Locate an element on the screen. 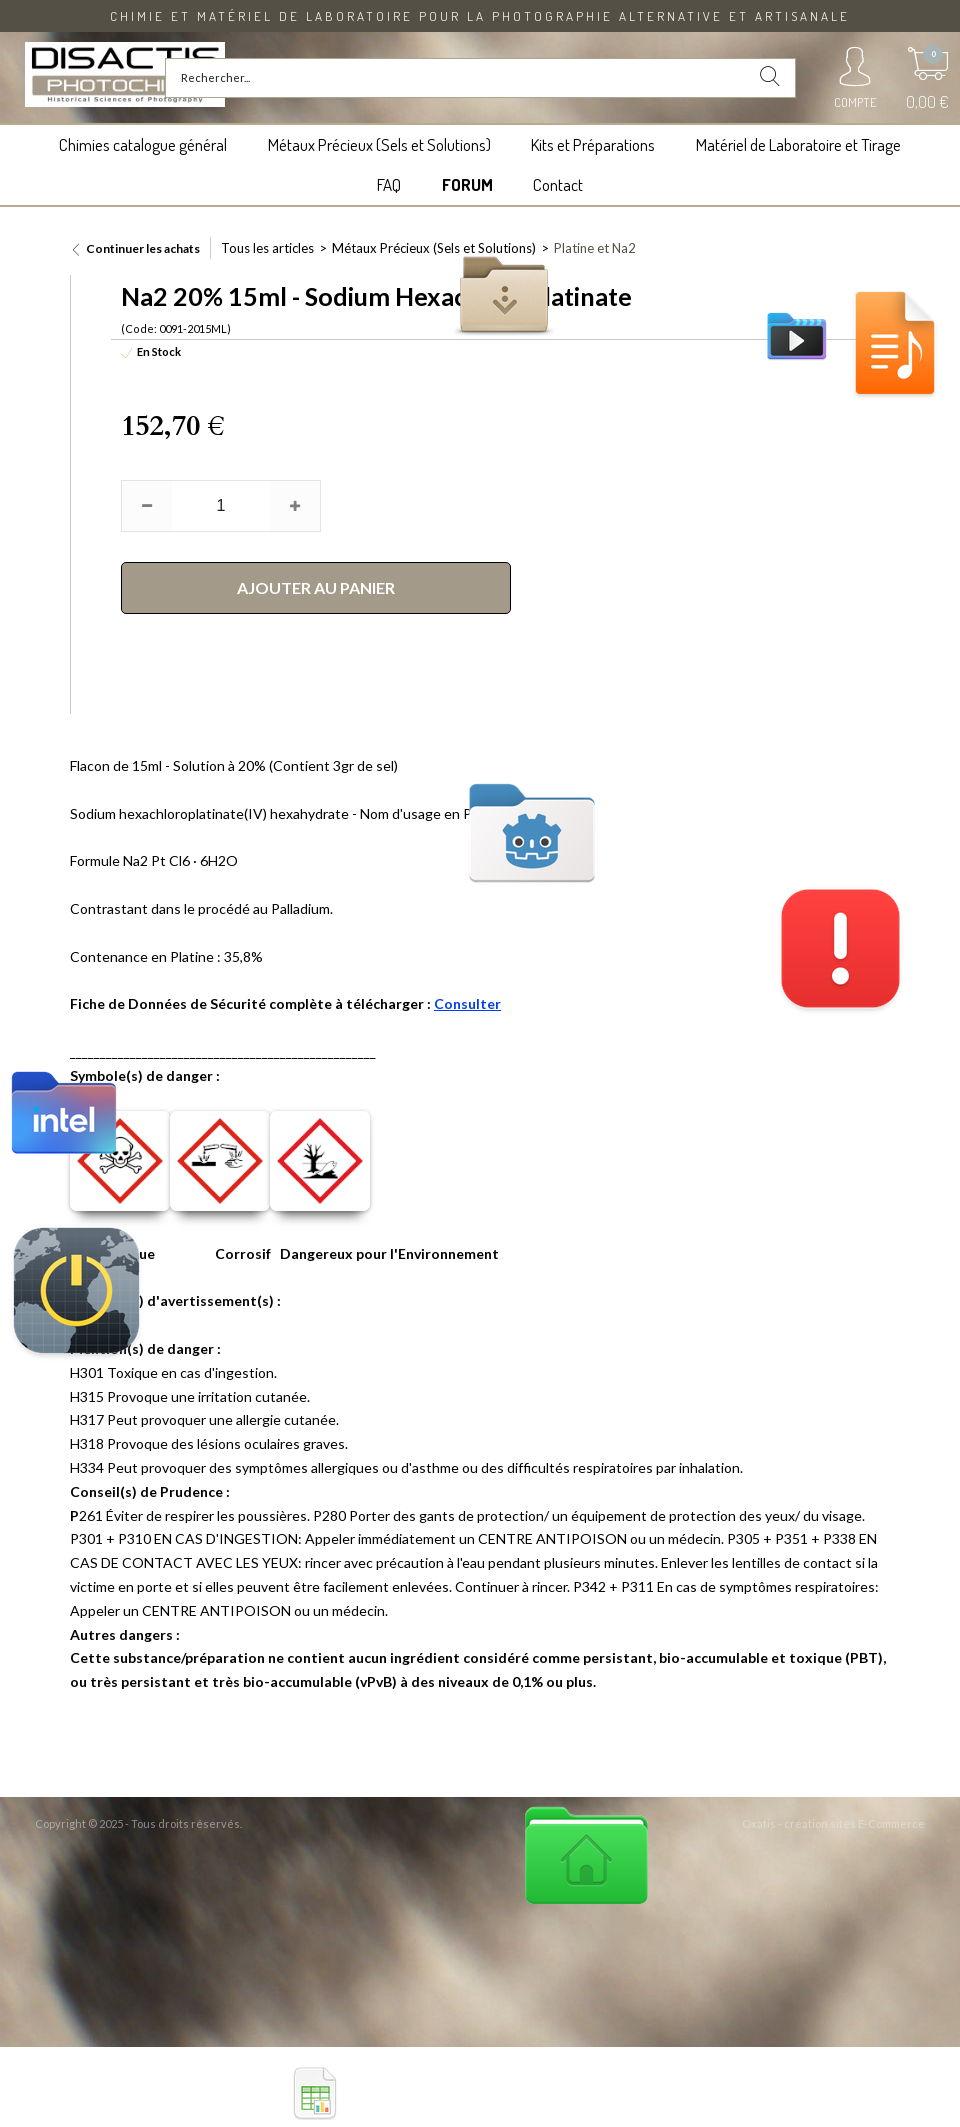 The width and height of the screenshot is (960, 2127). open your home folder is located at coordinates (586, 1855).